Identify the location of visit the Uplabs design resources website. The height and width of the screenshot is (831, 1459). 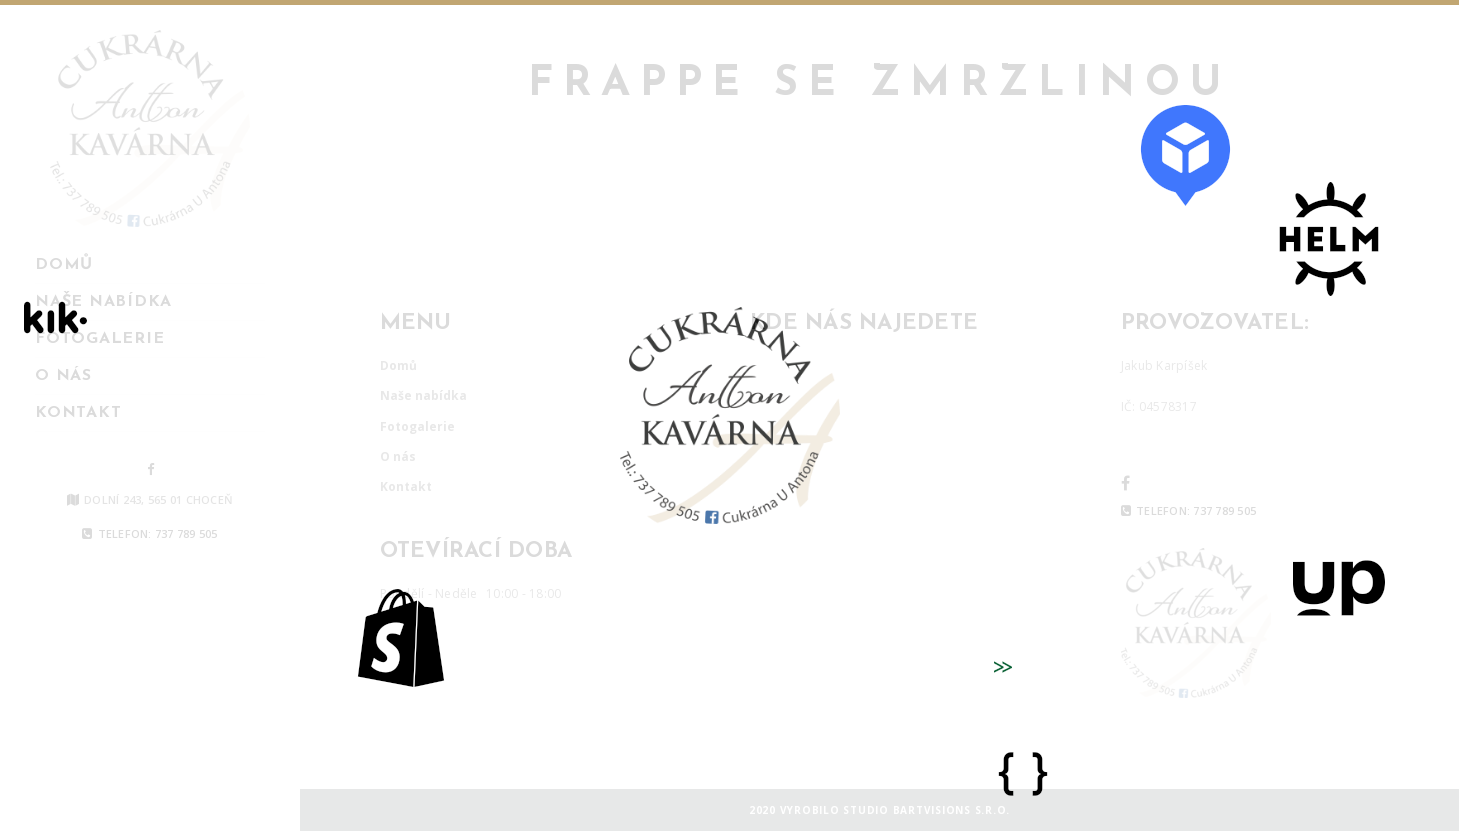
(1339, 588).